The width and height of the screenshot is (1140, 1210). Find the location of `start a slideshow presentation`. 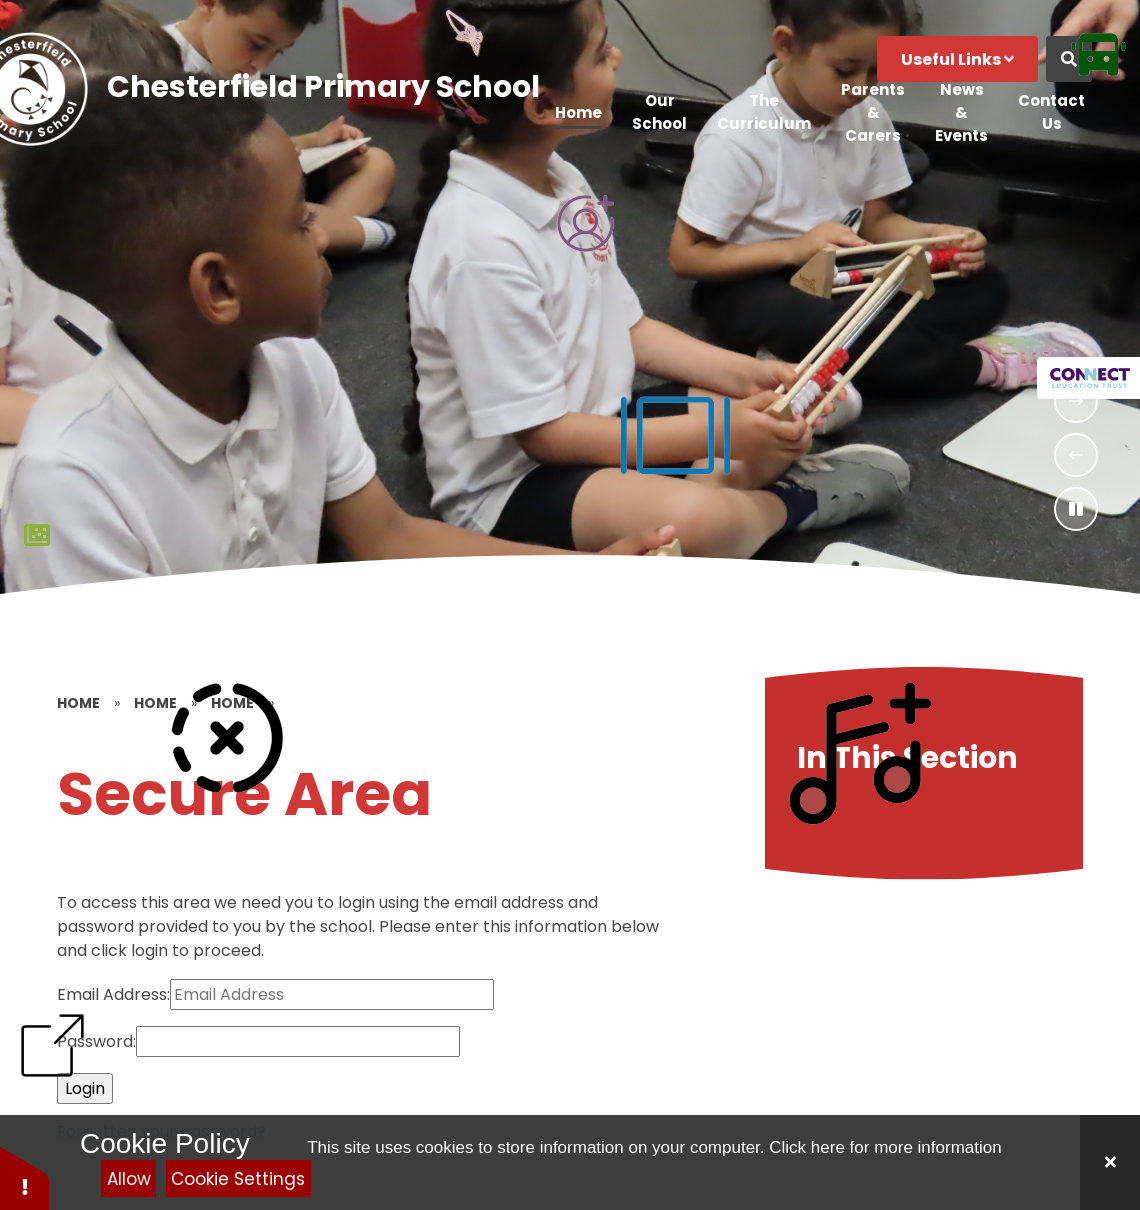

start a slideshow presentation is located at coordinates (675, 435).